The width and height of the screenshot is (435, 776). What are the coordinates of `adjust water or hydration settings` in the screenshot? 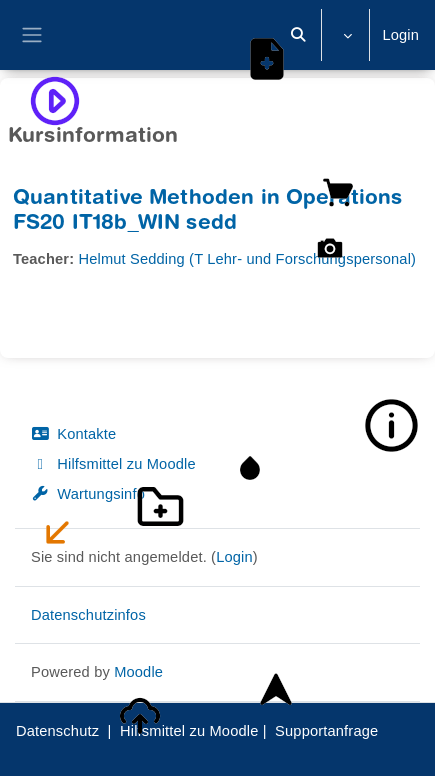 It's located at (250, 468).